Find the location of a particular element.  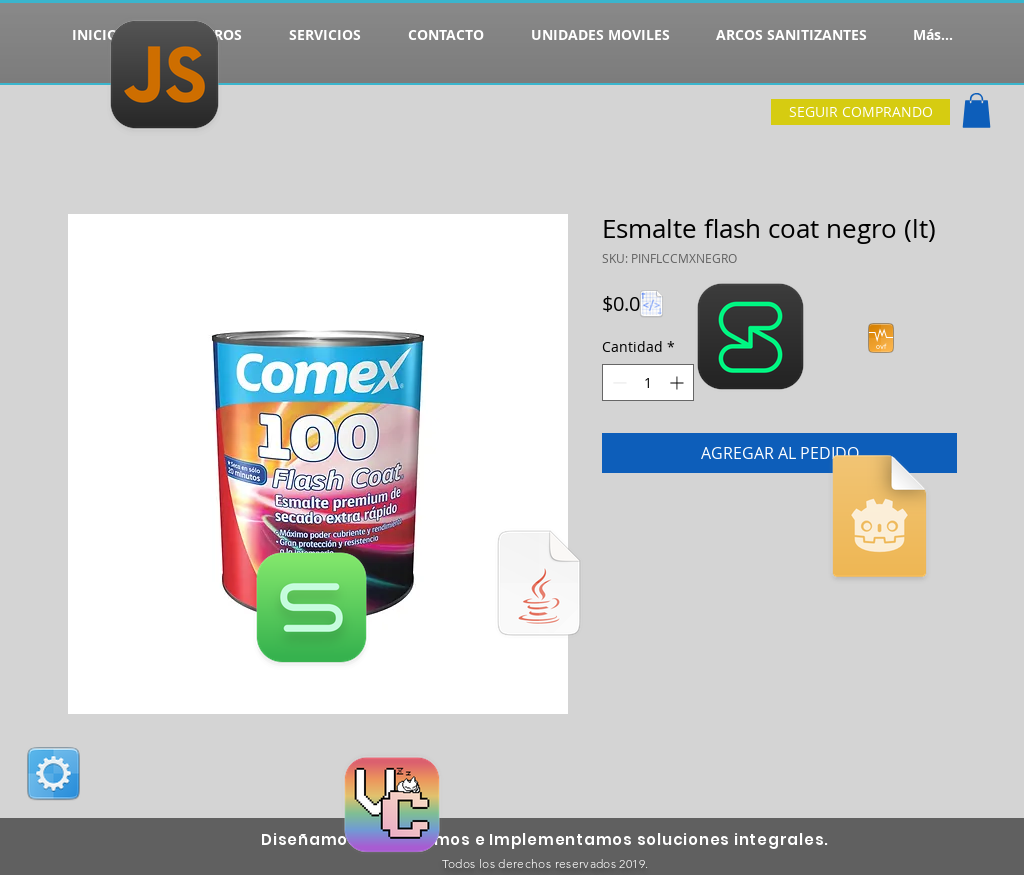

open vesktop, a discord client mod is located at coordinates (392, 803).